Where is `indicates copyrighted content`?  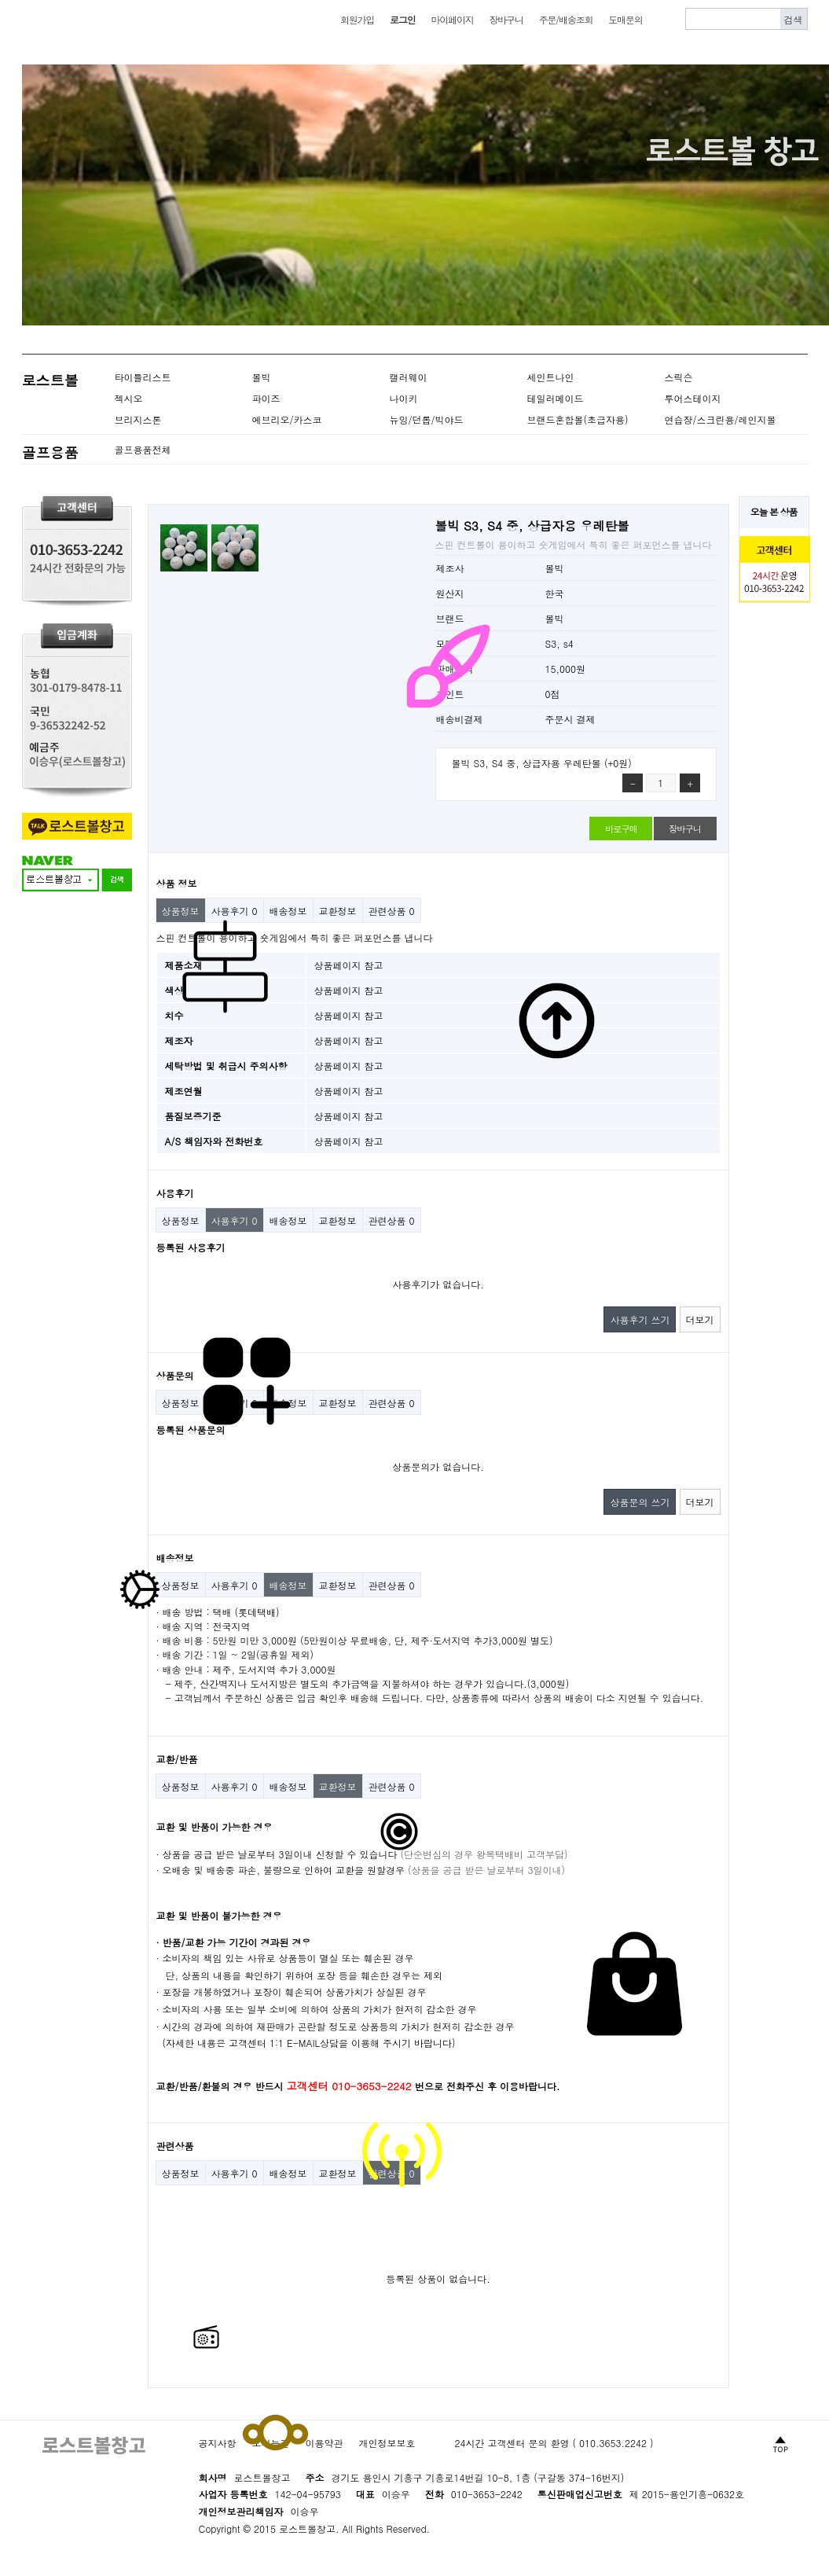 indicates copyrighted content is located at coordinates (399, 1832).